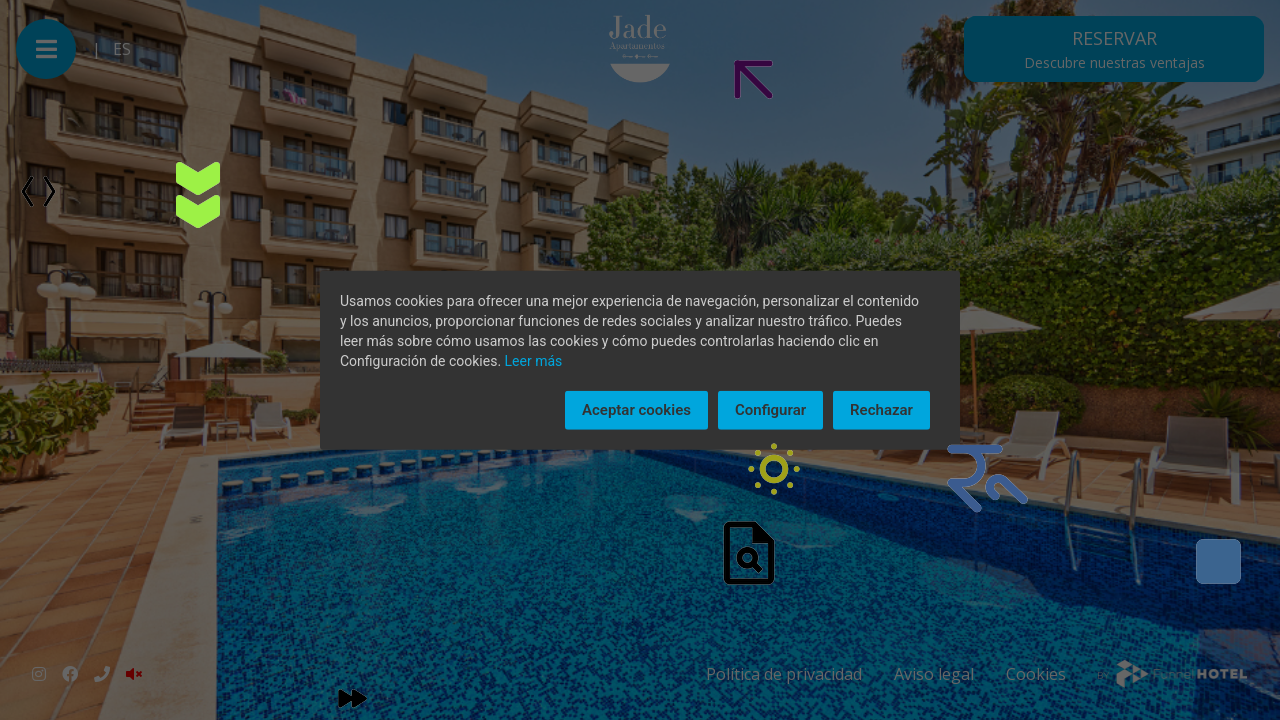 The image size is (1280, 720). What do you see at coordinates (350, 698) in the screenshot?
I see `skip forward in media playback` at bounding box center [350, 698].